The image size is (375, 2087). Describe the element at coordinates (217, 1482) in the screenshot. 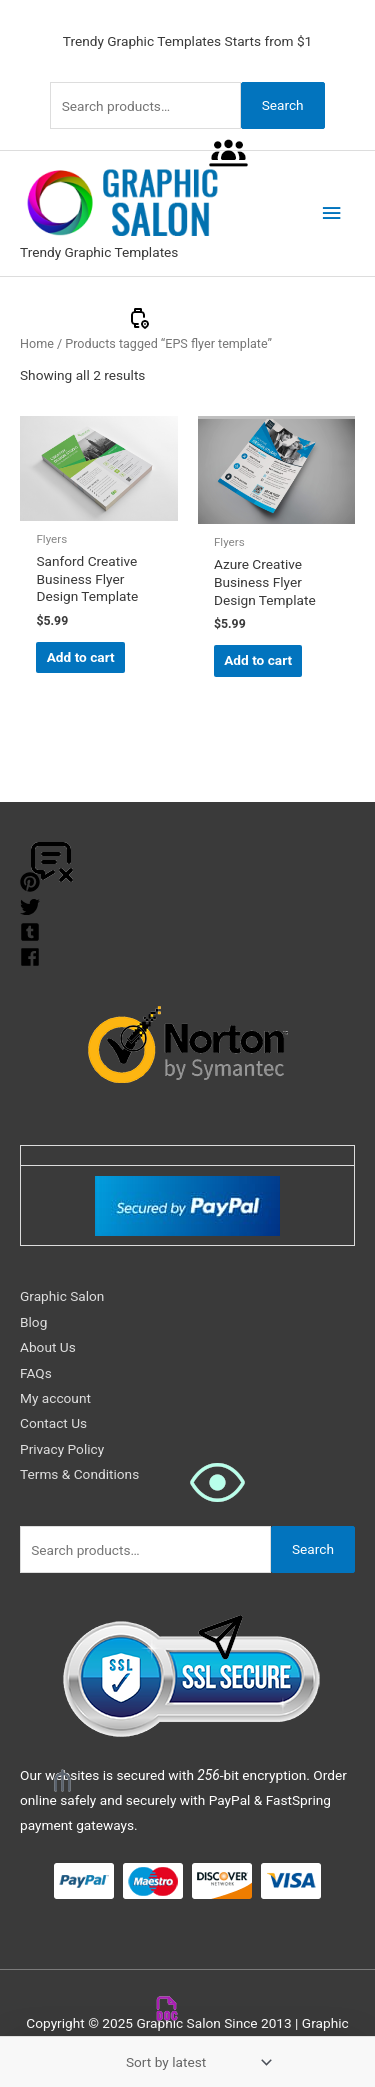

I see `view or preview content` at that location.